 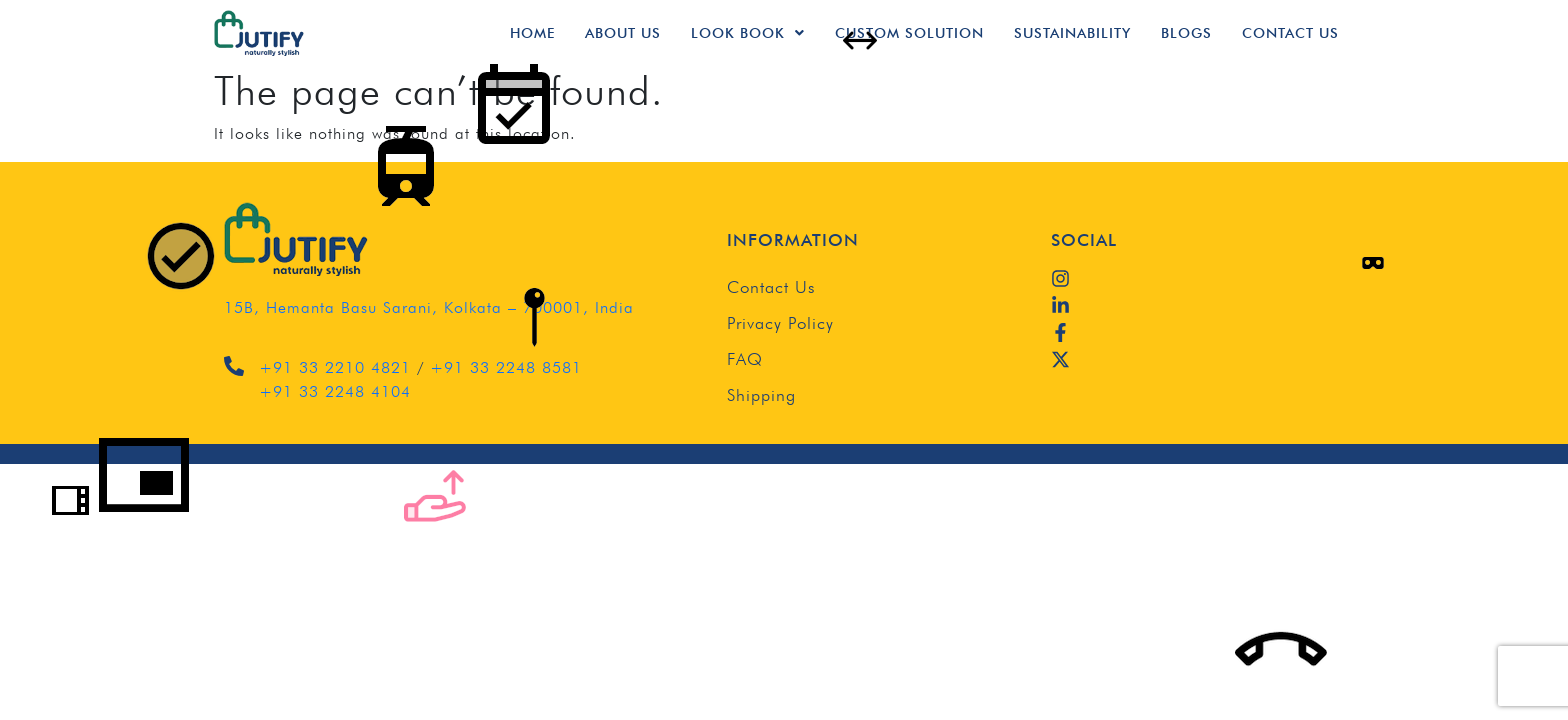 What do you see at coordinates (144, 475) in the screenshot?
I see `enable picture-in-picture mode` at bounding box center [144, 475].